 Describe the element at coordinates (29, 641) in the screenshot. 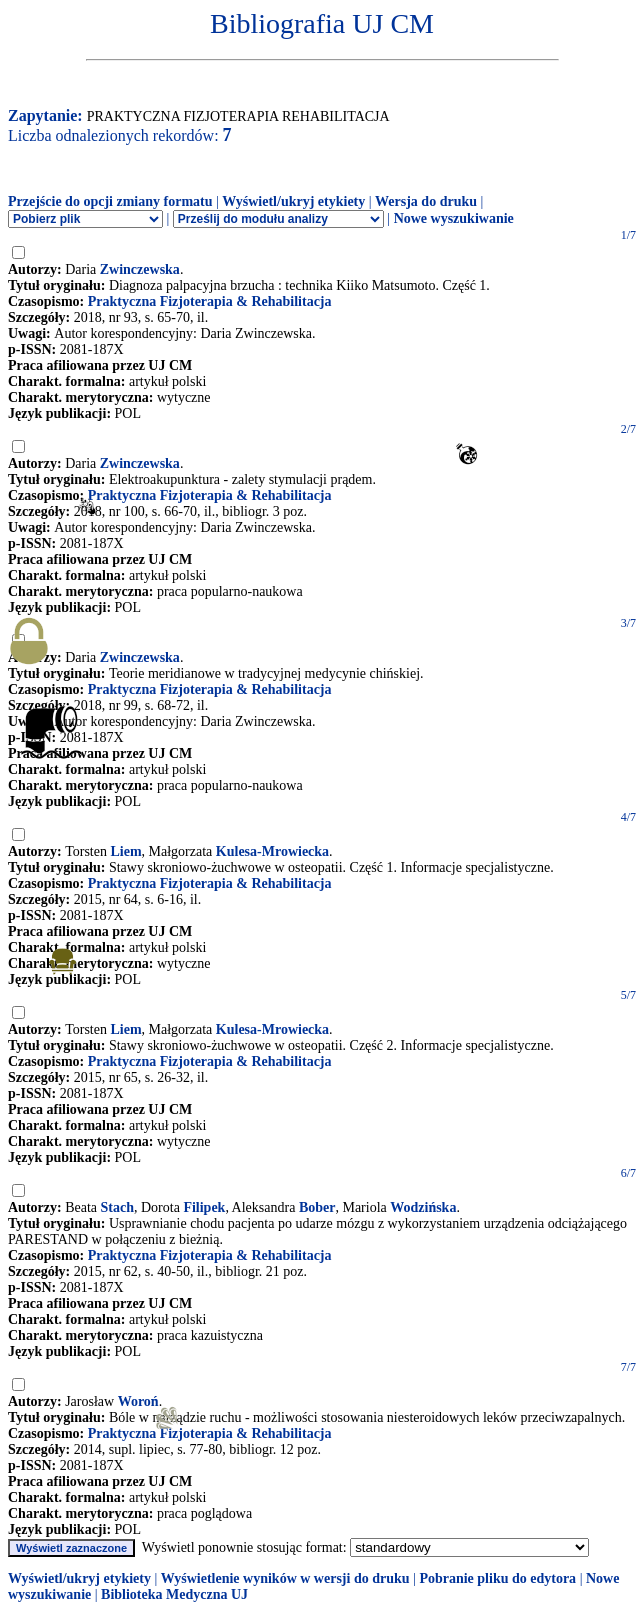

I see `indicates a locked or secured item` at that location.